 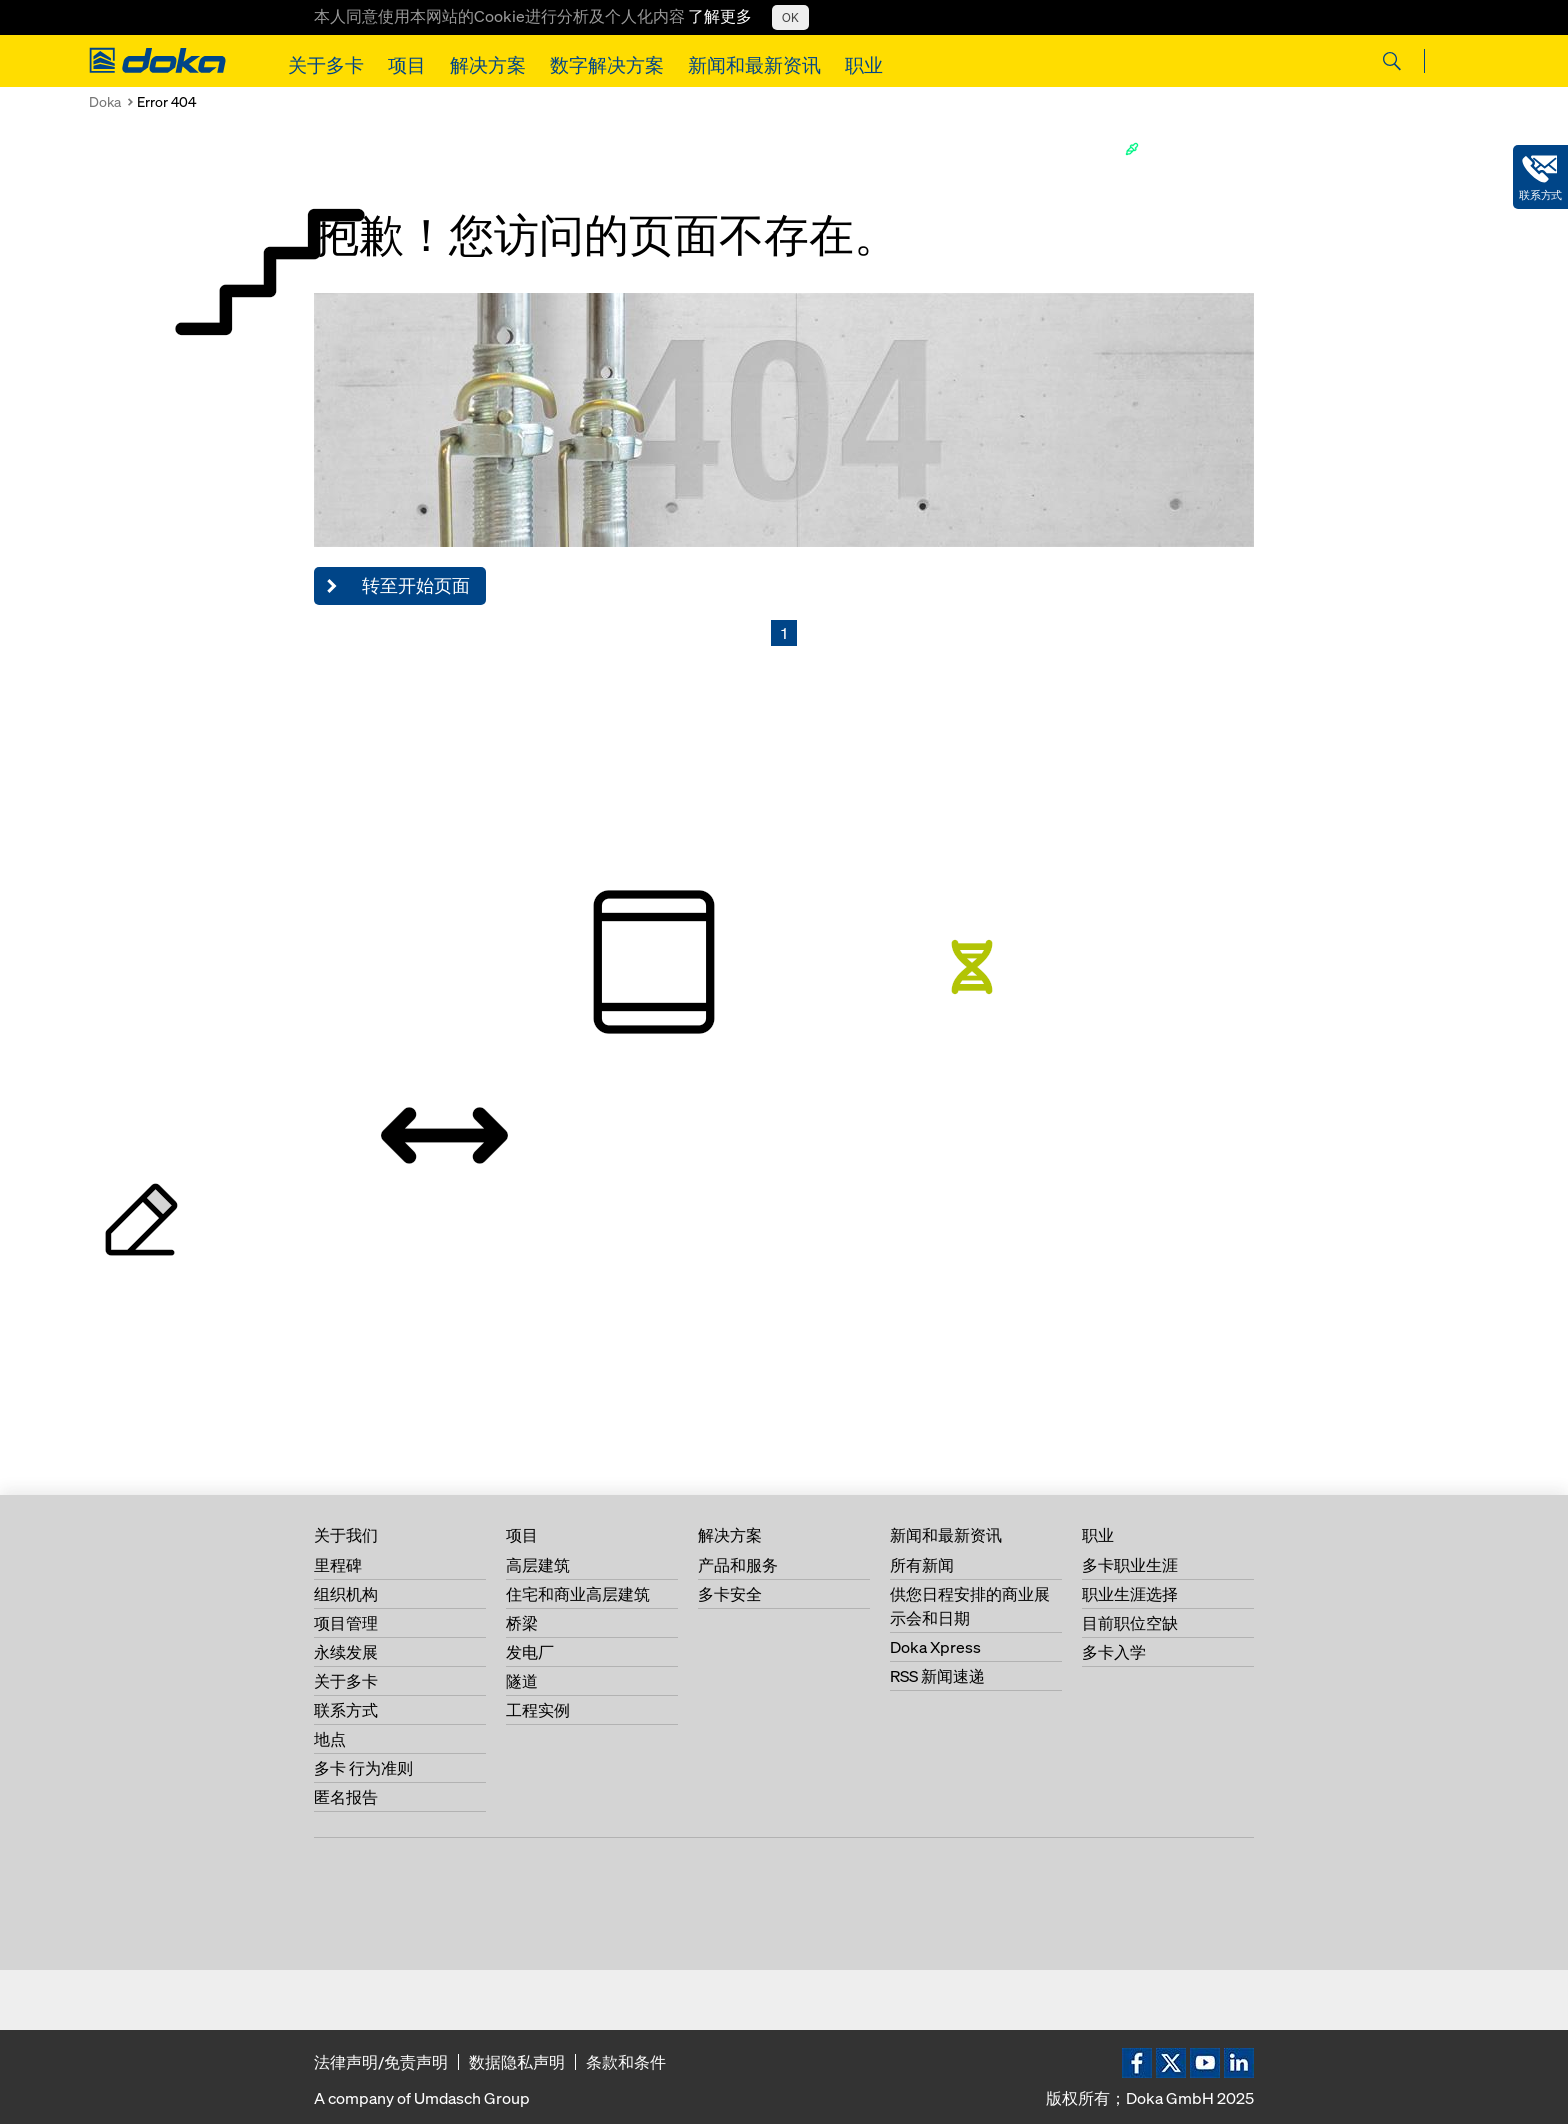 I want to click on resize or adjust width horizontally, so click(x=444, y=1135).